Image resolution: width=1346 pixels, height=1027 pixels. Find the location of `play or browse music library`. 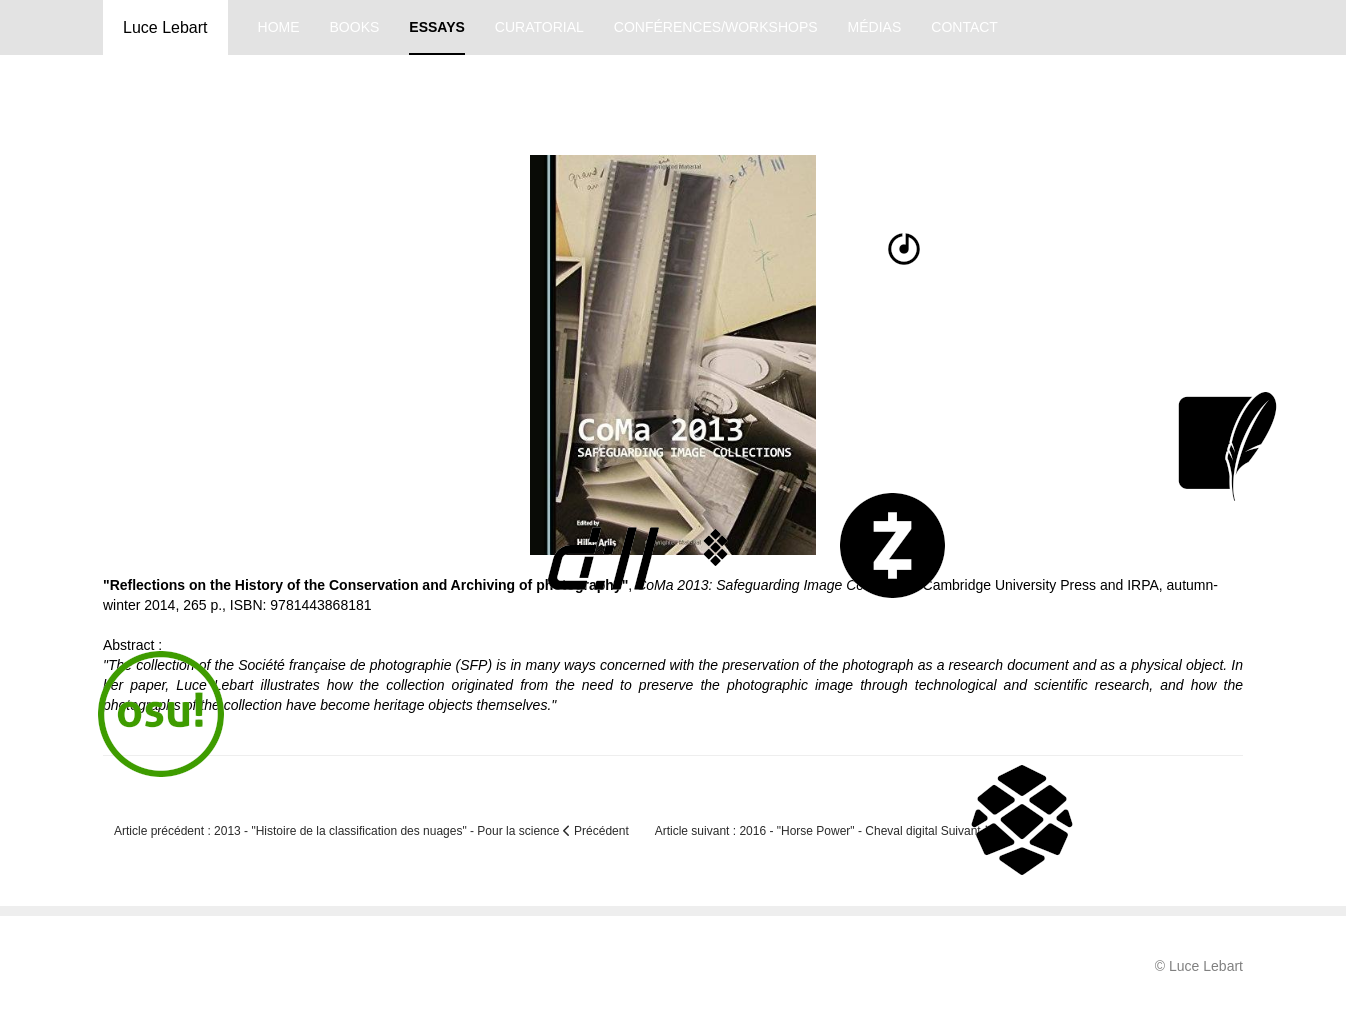

play or browse music library is located at coordinates (904, 249).